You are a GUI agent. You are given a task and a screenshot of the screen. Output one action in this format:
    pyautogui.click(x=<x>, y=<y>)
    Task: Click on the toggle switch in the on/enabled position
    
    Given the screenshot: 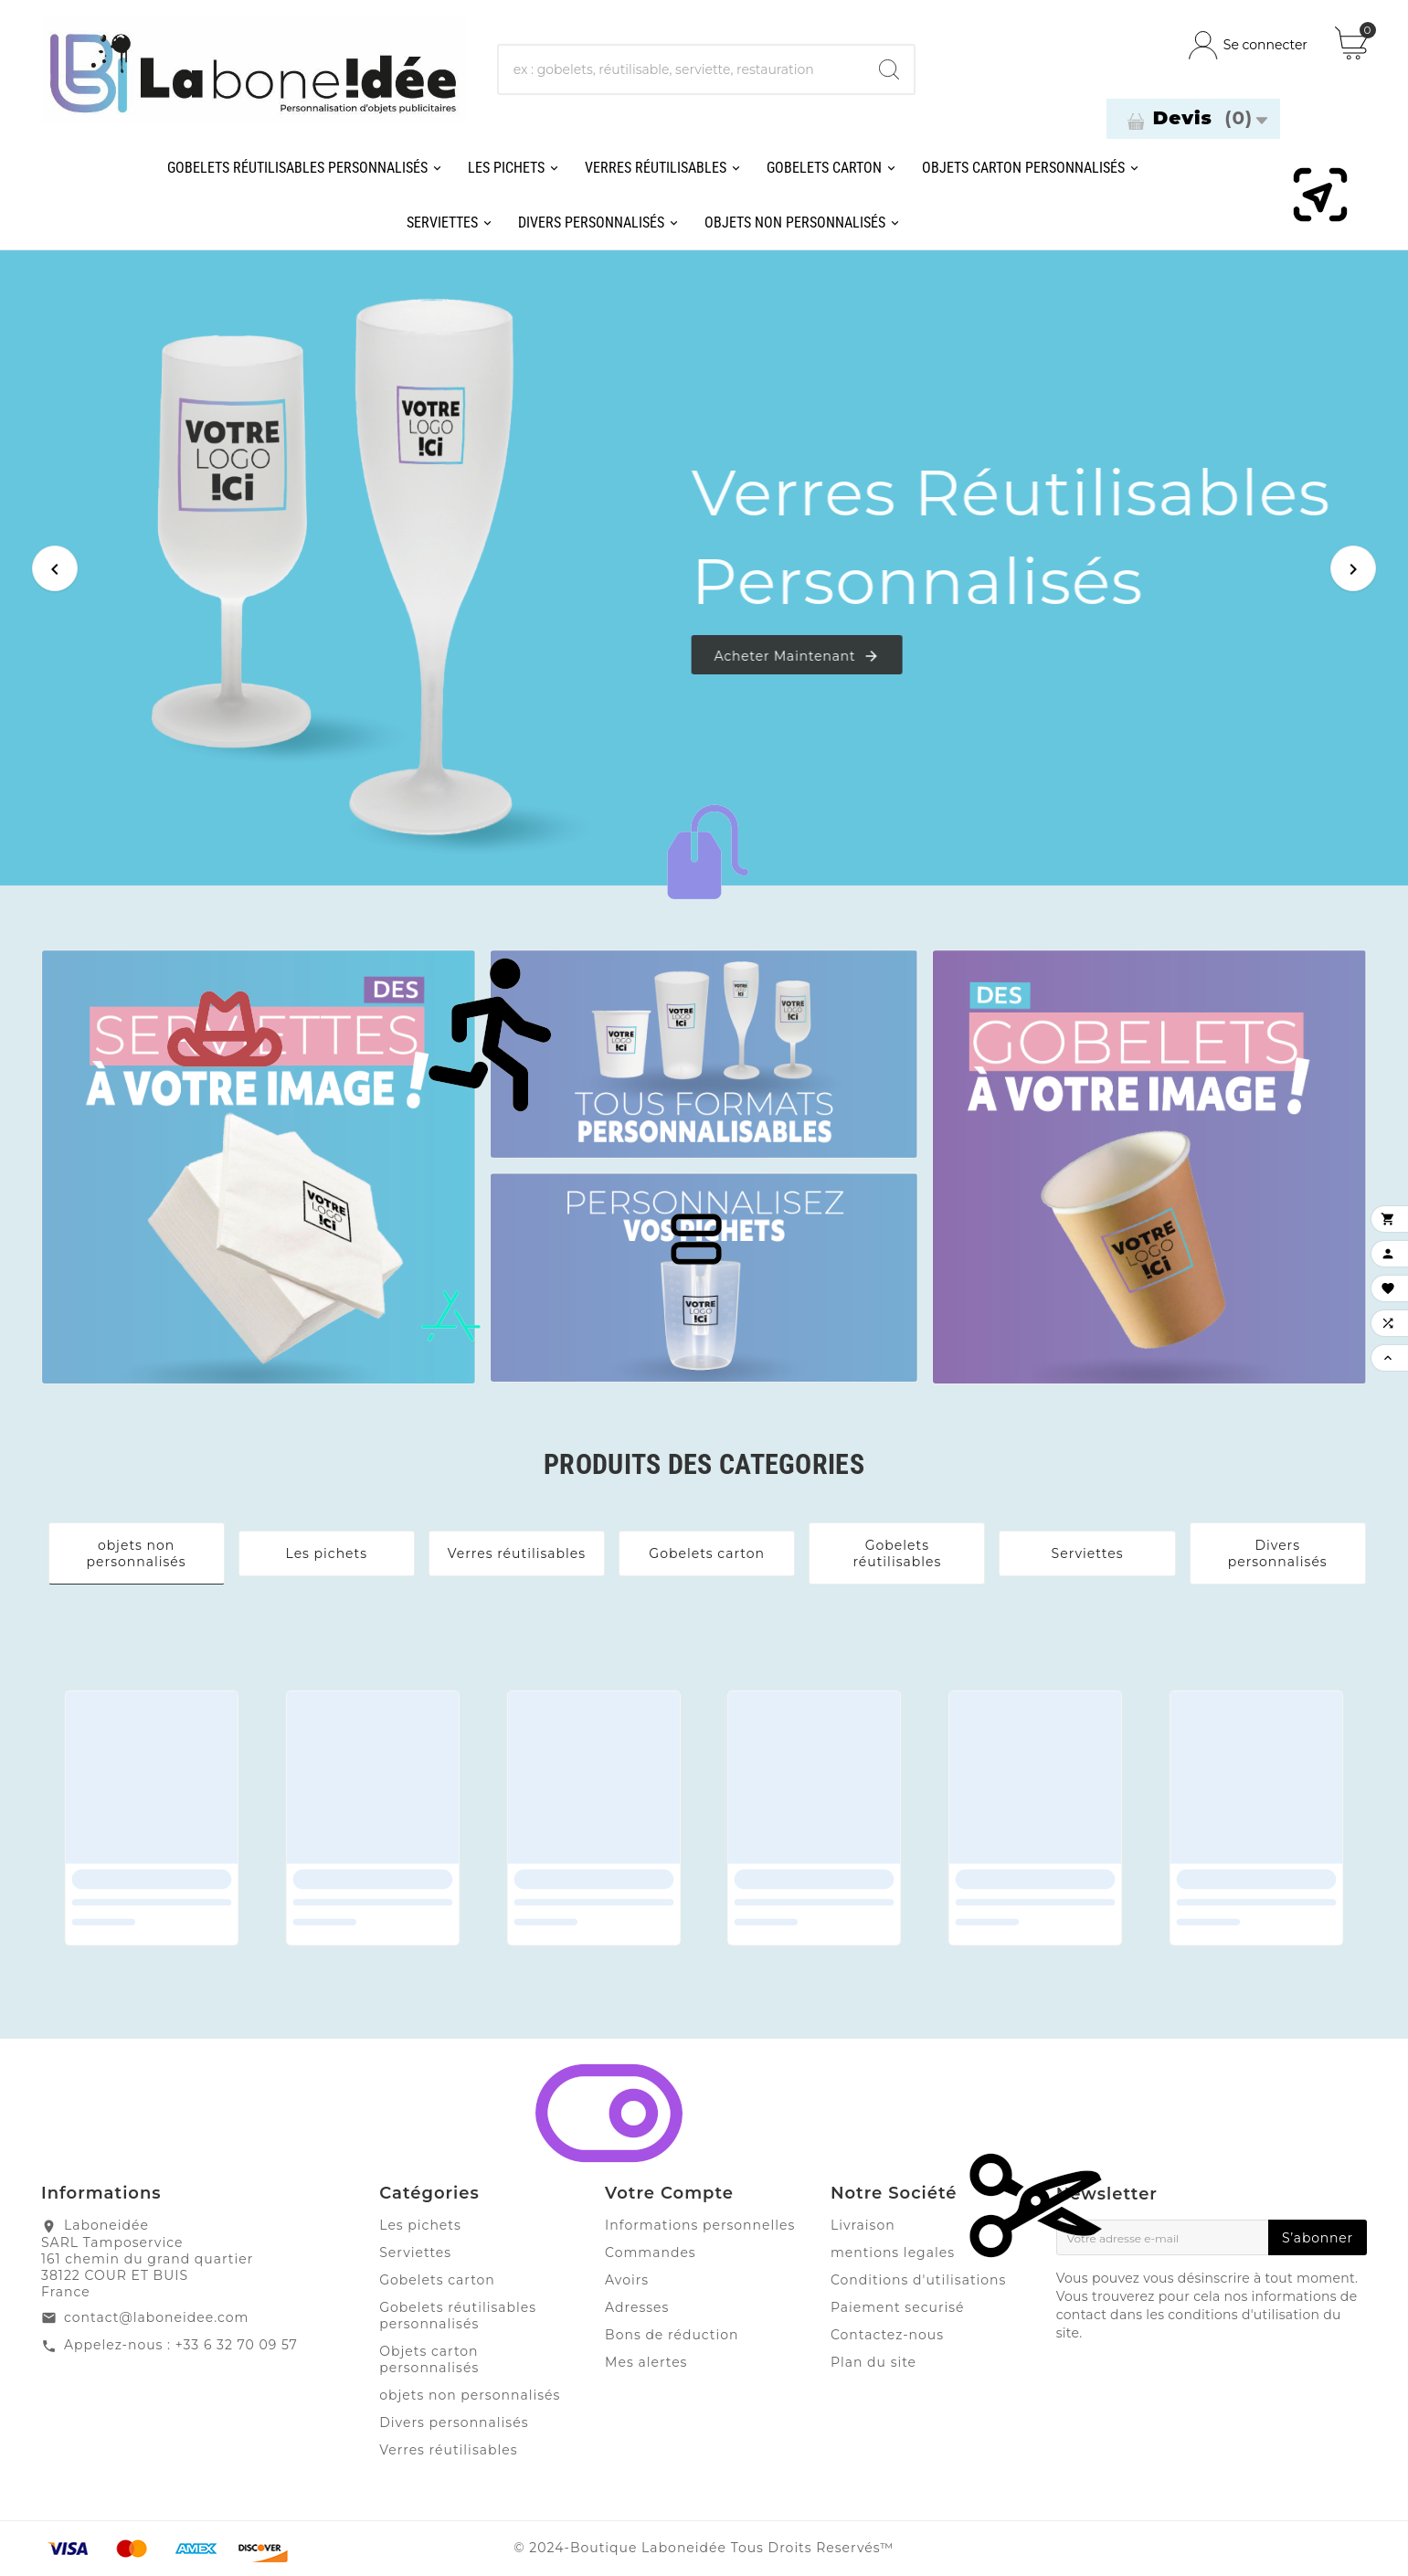 What is the action you would take?
    pyautogui.click(x=609, y=2113)
    